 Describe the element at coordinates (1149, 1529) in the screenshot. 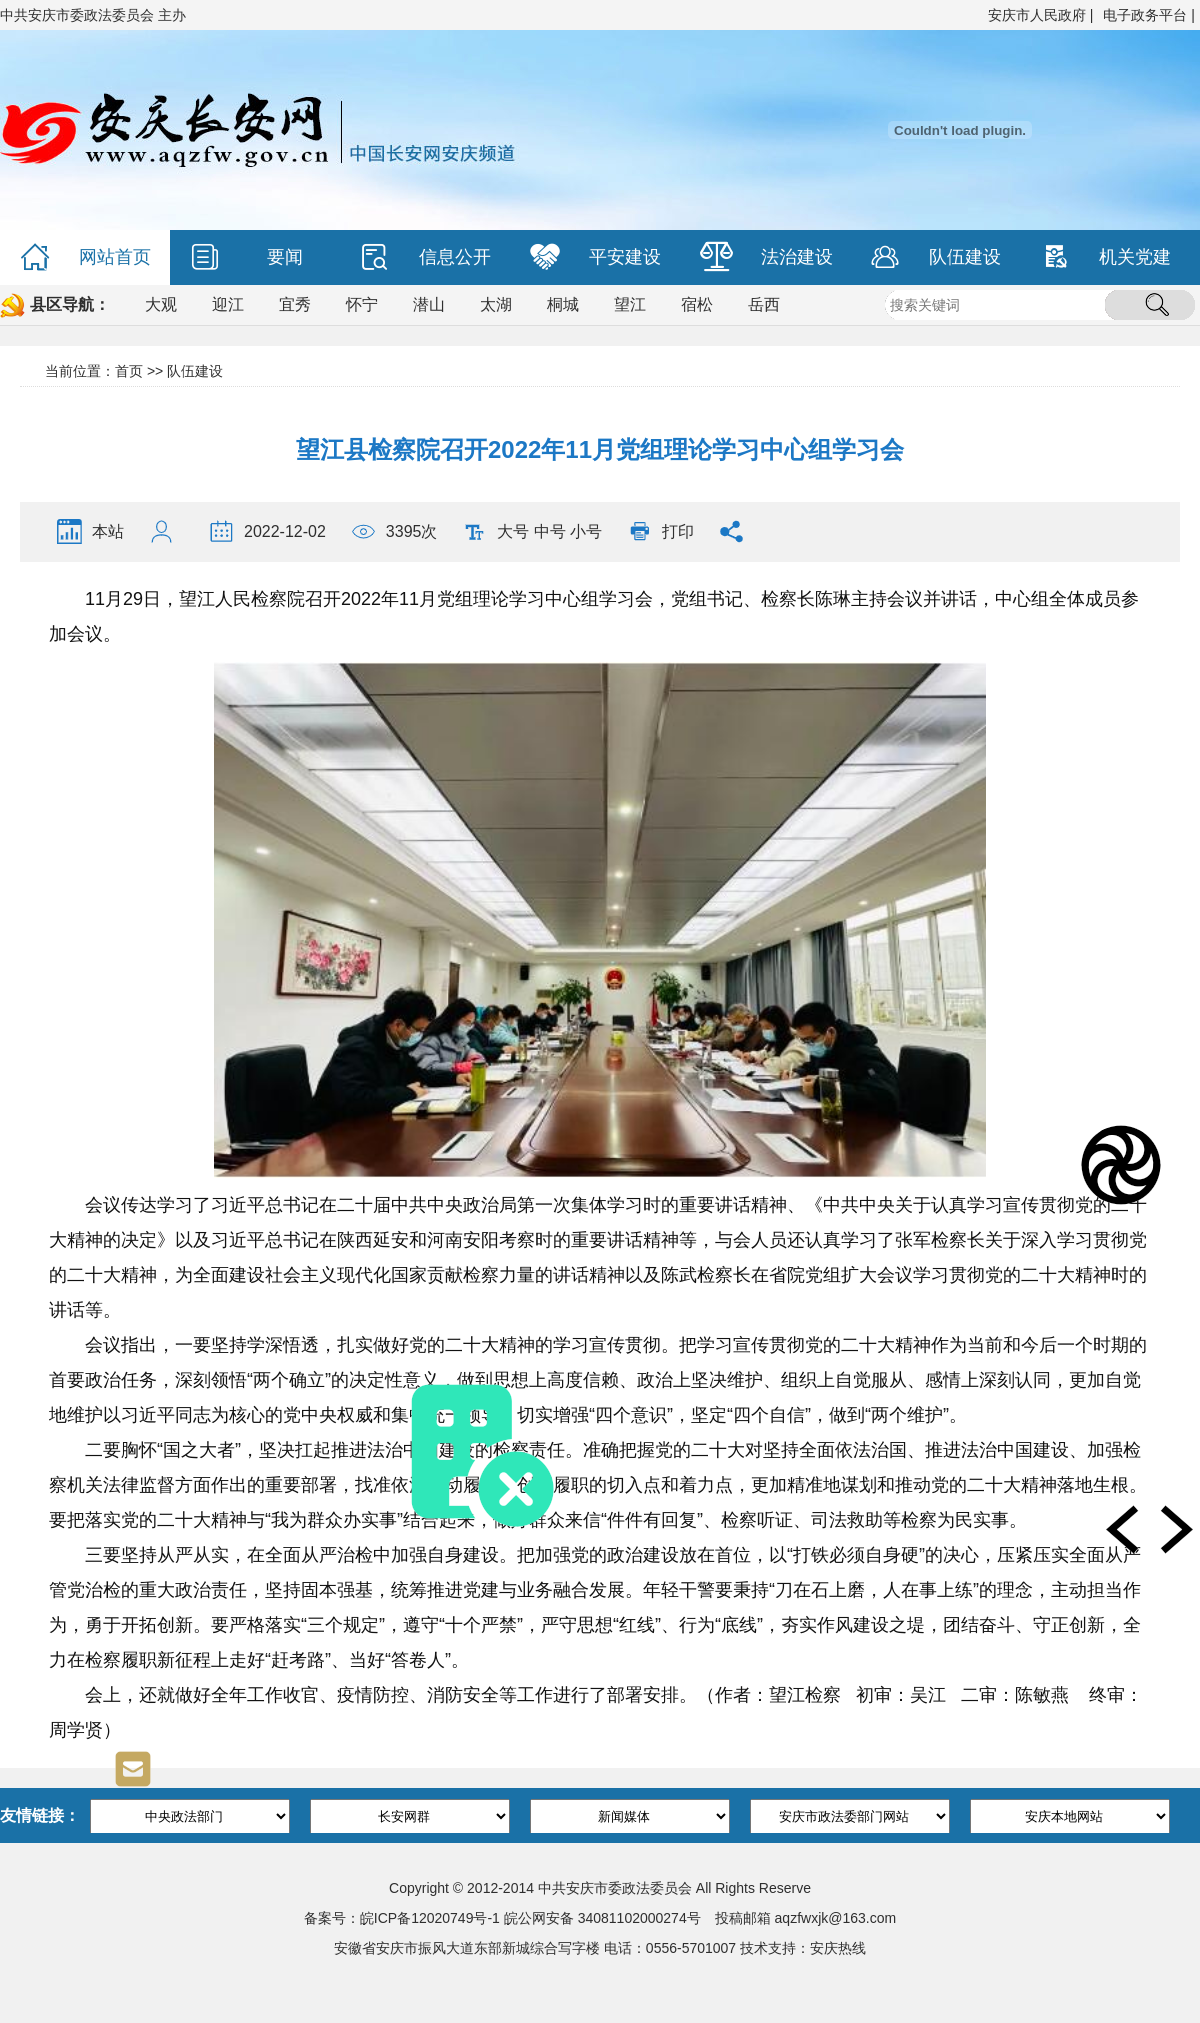

I see `view or edit source code` at that location.